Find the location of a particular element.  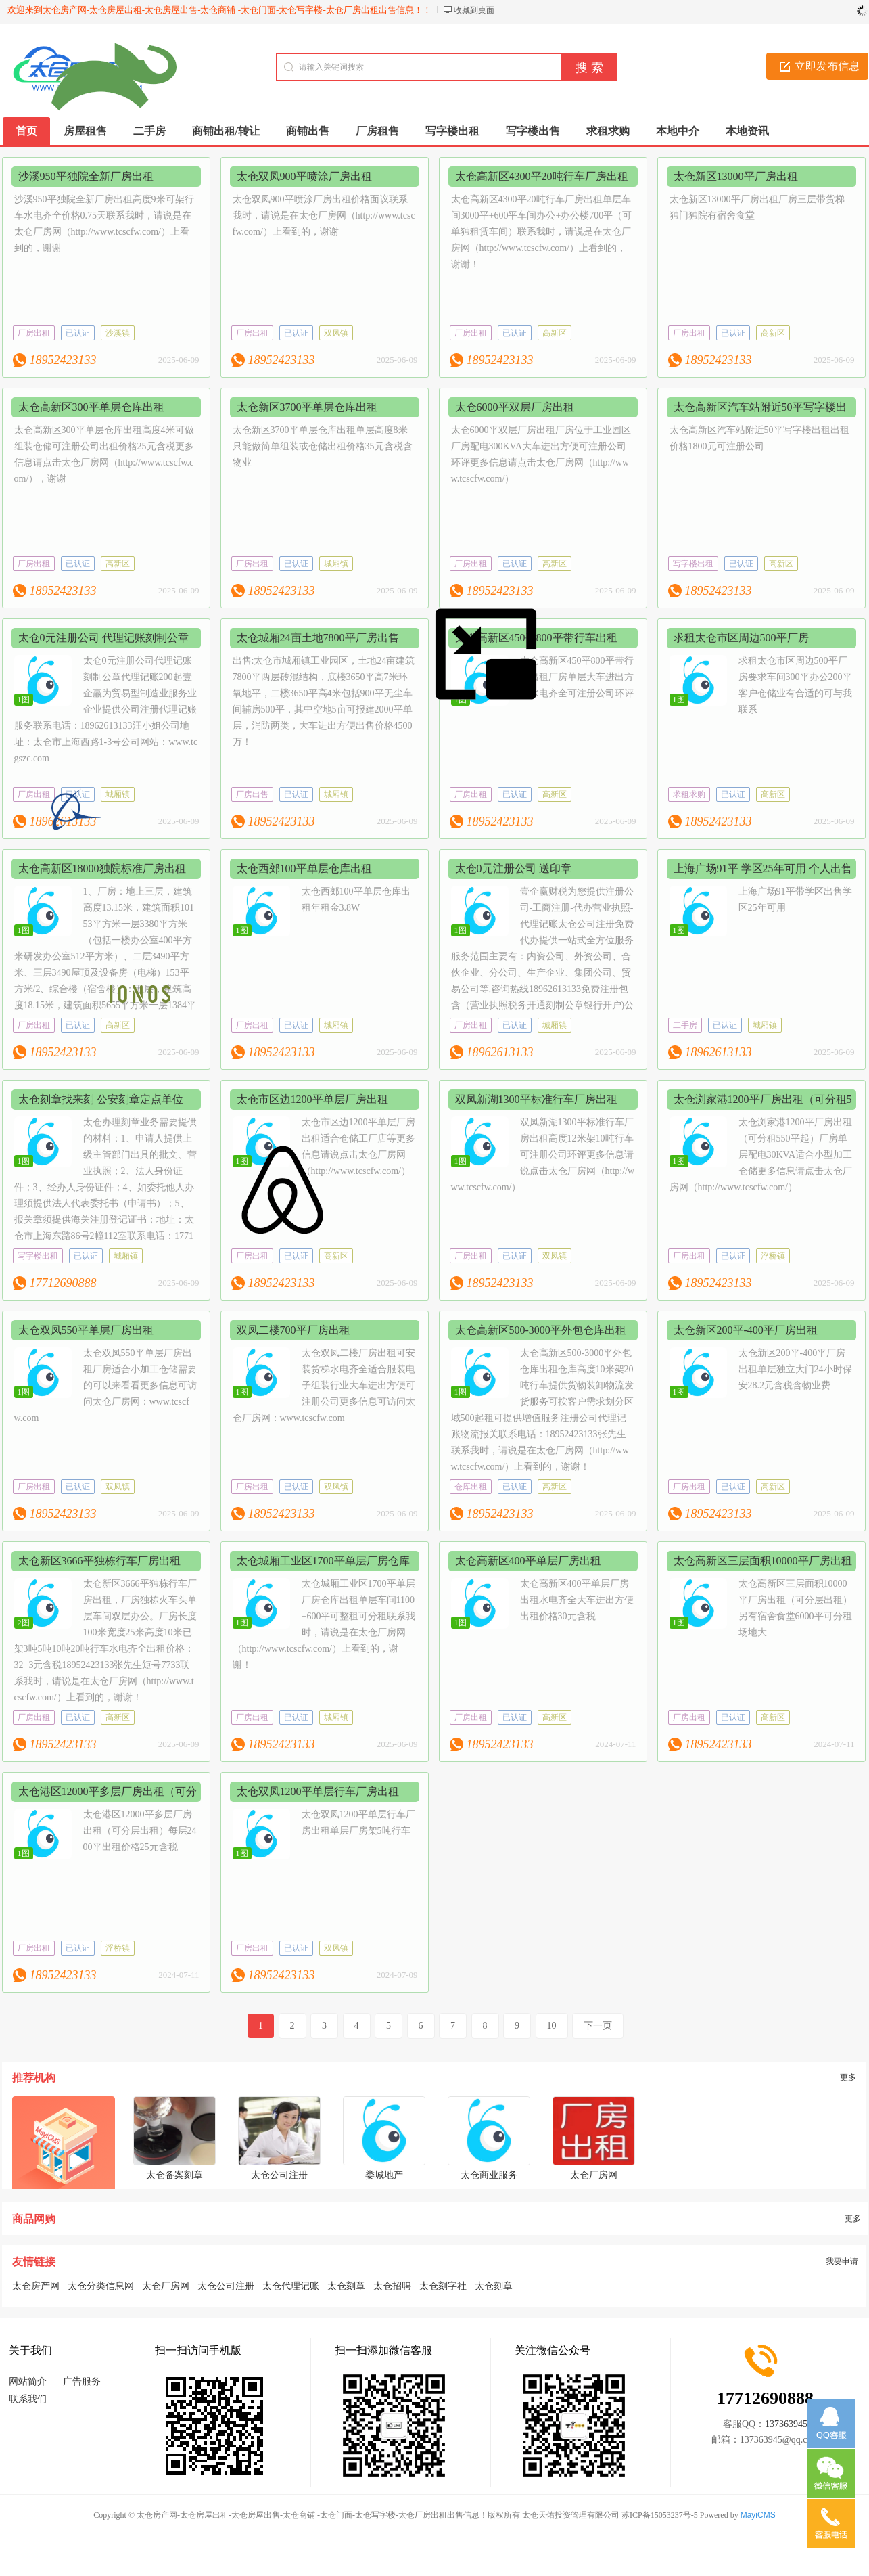

enable picture-in-picture mode is located at coordinates (486, 654).